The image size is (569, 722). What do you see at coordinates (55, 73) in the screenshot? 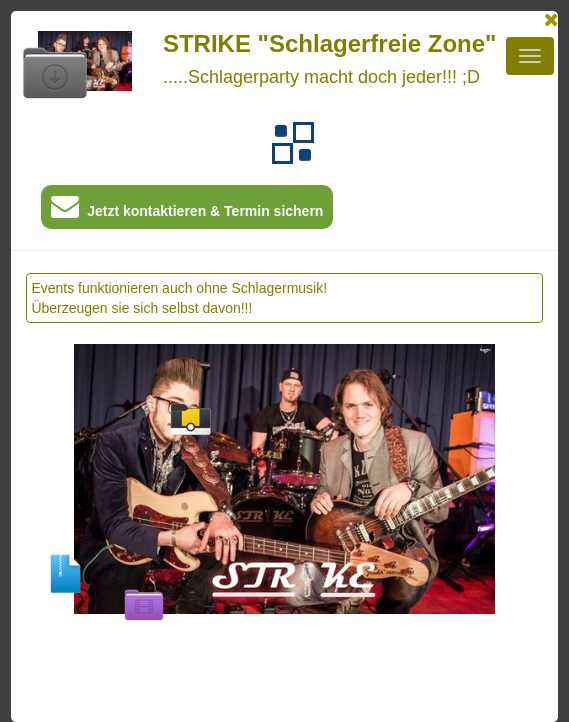
I see `access your downloads folder` at bounding box center [55, 73].